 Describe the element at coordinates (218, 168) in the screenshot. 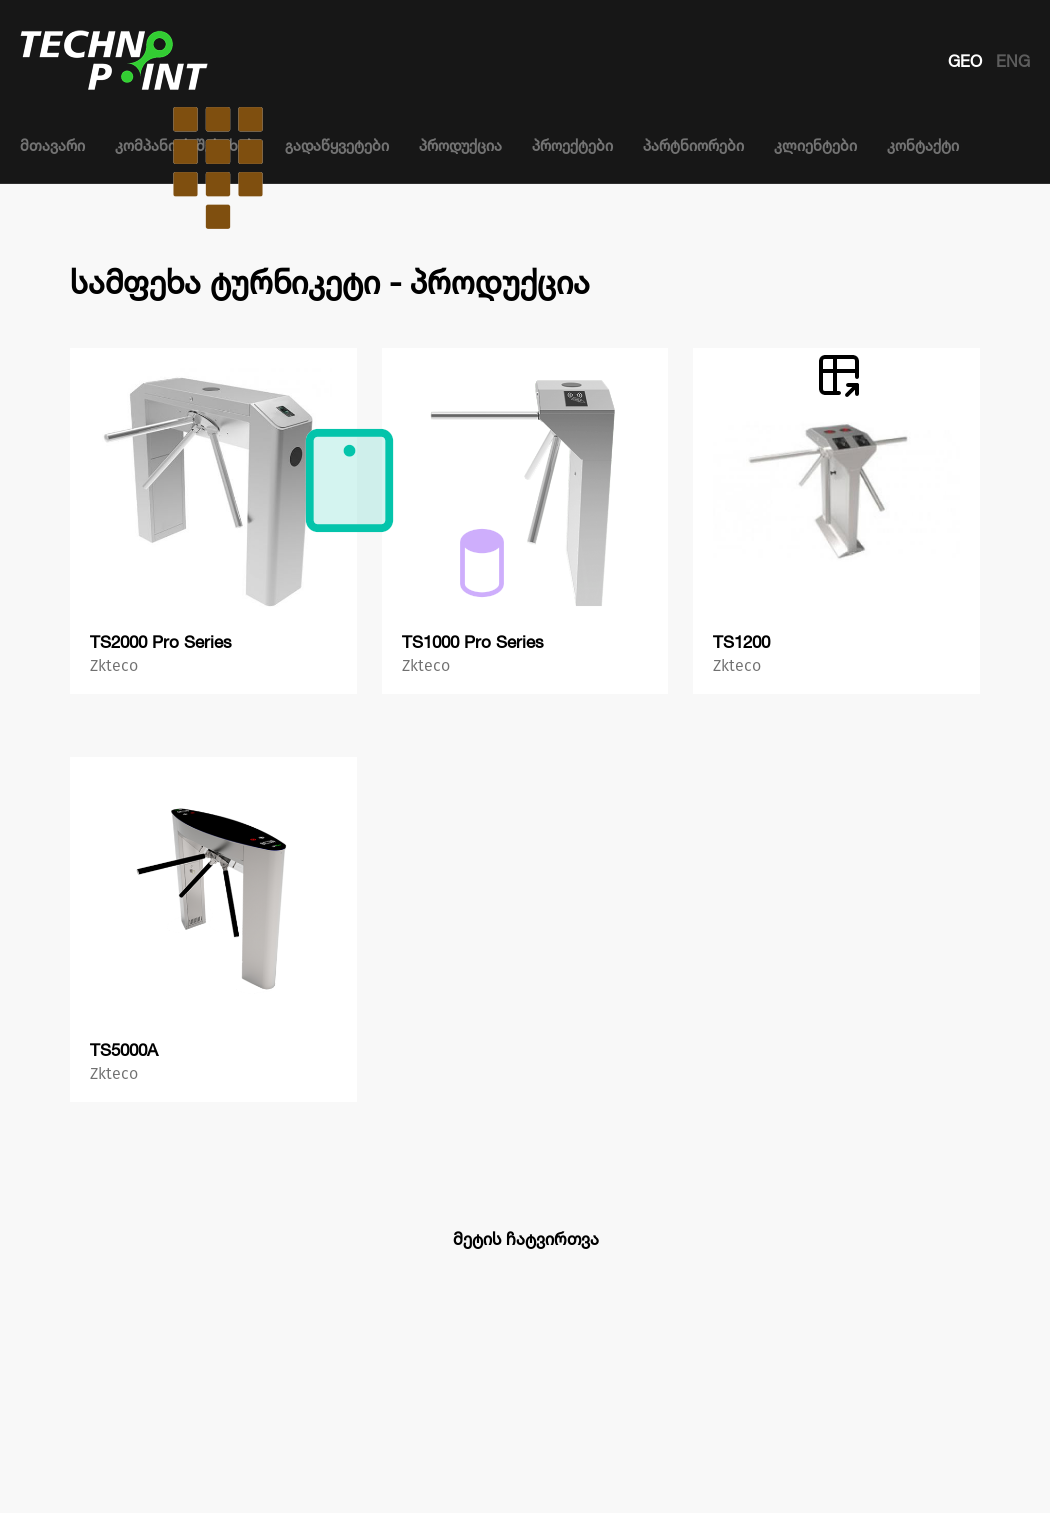

I see `open the dial pad to enter a number` at that location.